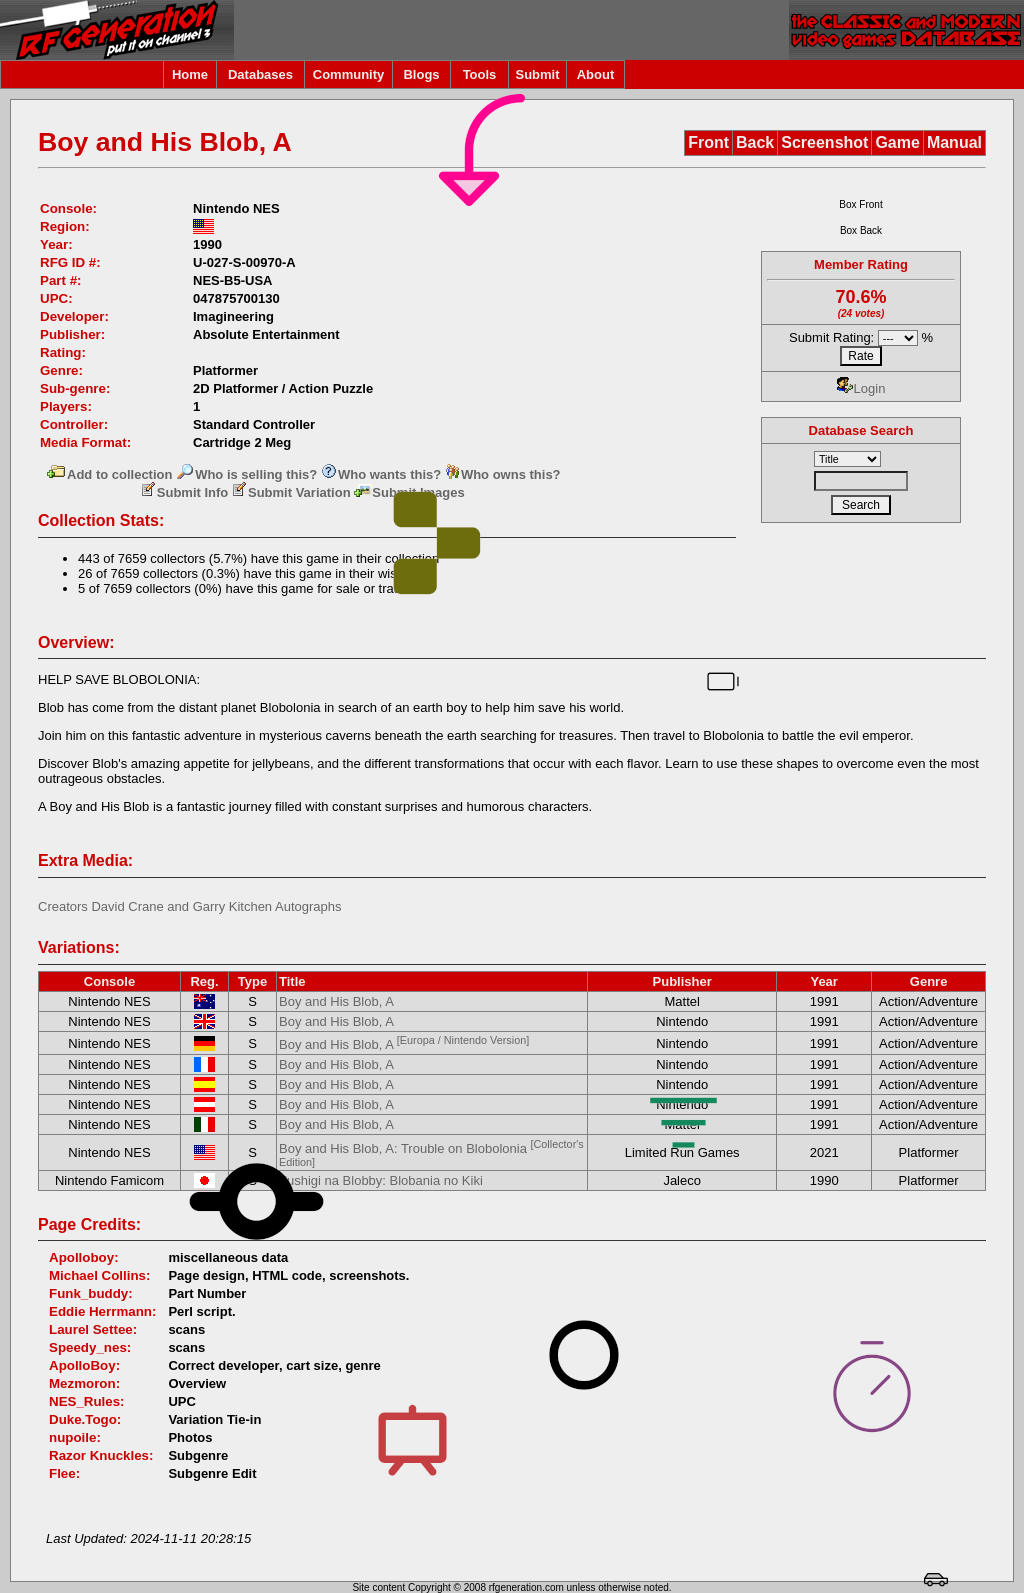 The height and width of the screenshot is (1593, 1024). Describe the element at coordinates (584, 1355) in the screenshot. I see `start recording audio or video` at that location.